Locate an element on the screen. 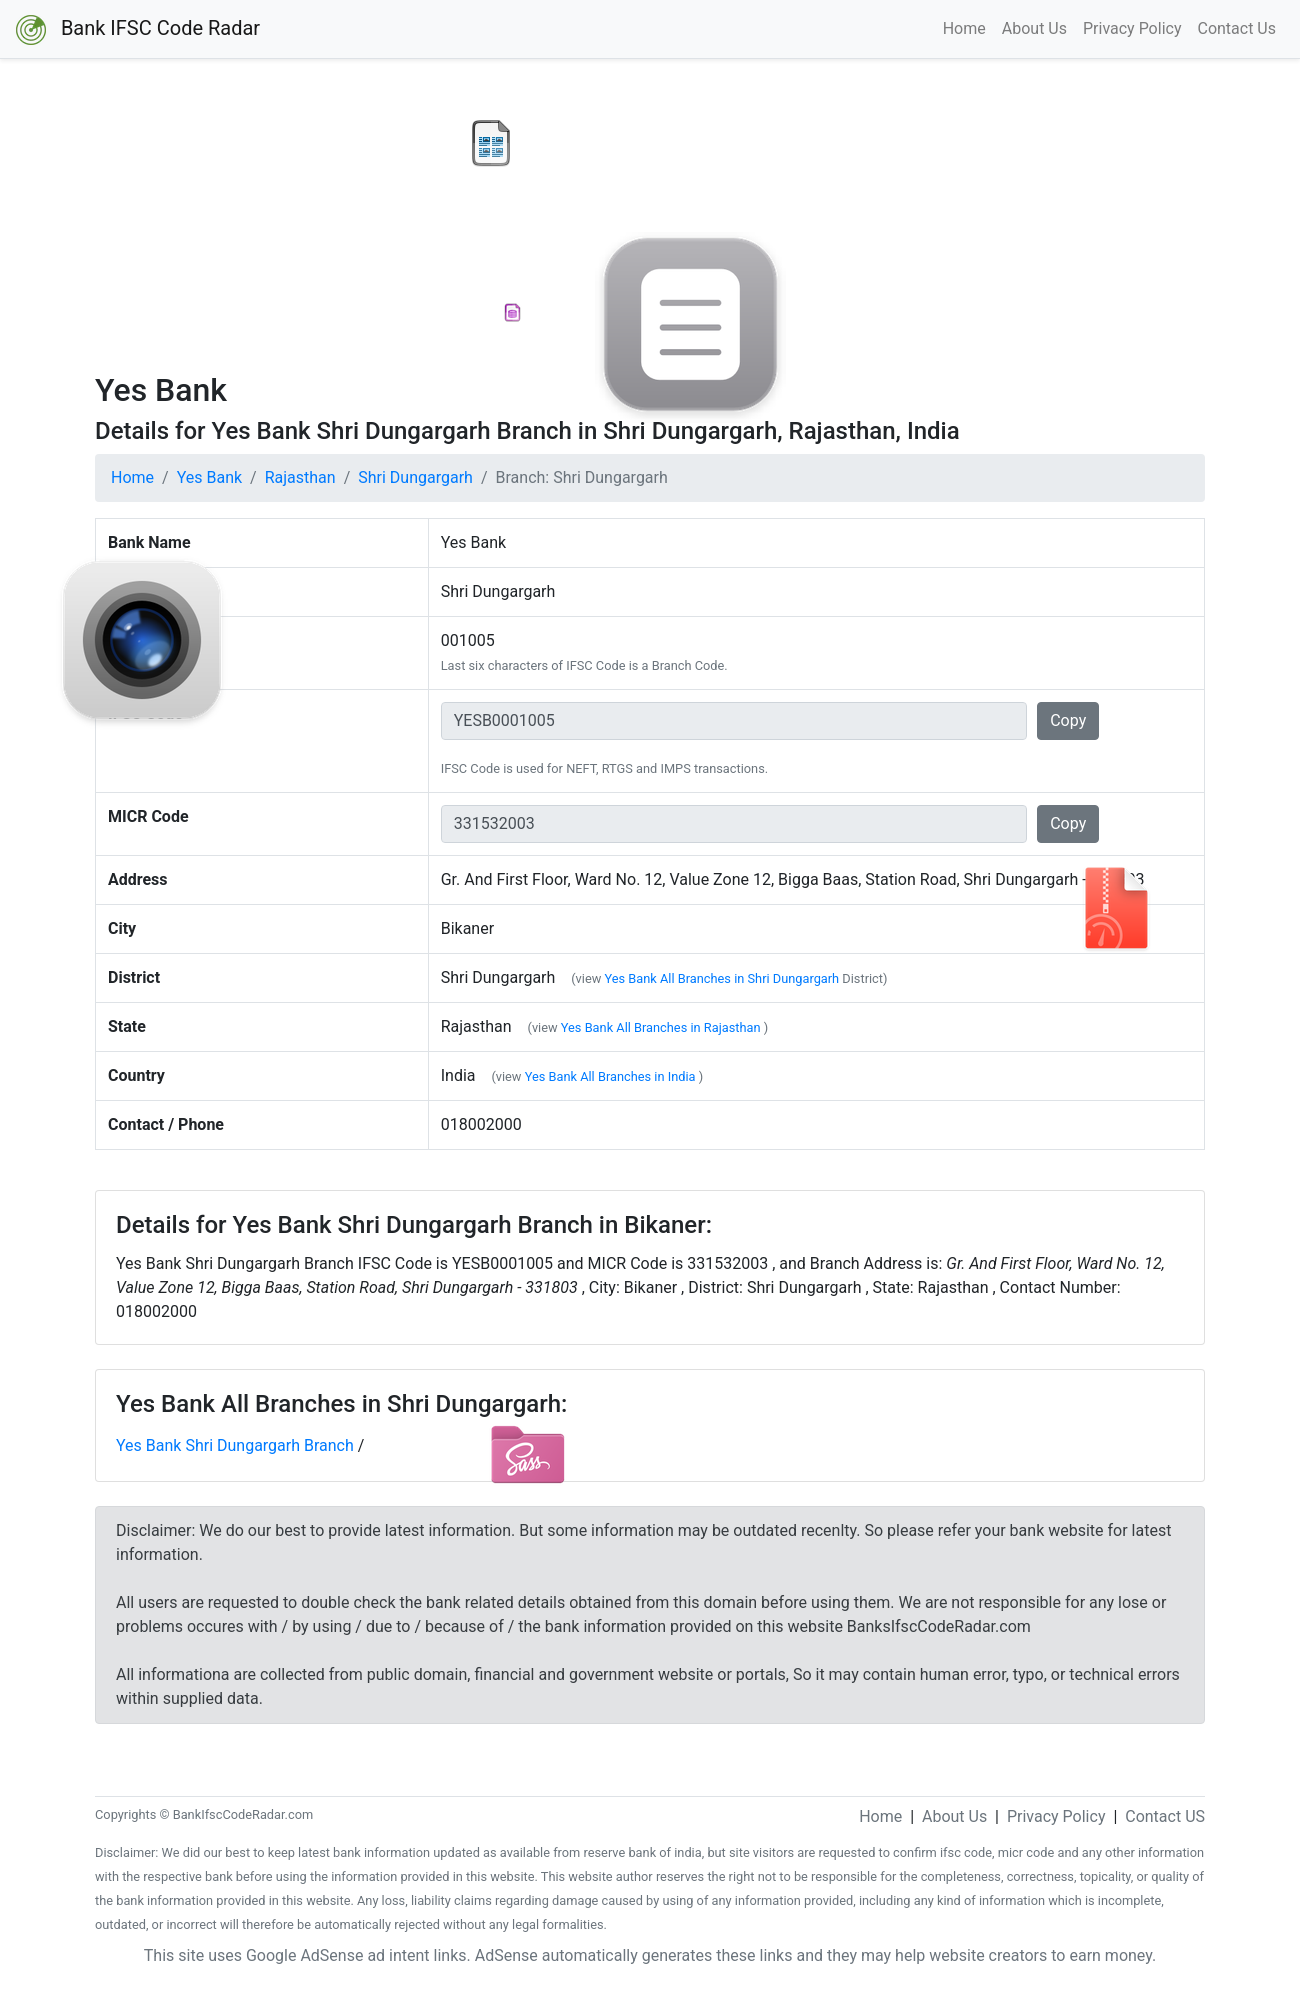  open camera app is located at coordinates (142, 640).